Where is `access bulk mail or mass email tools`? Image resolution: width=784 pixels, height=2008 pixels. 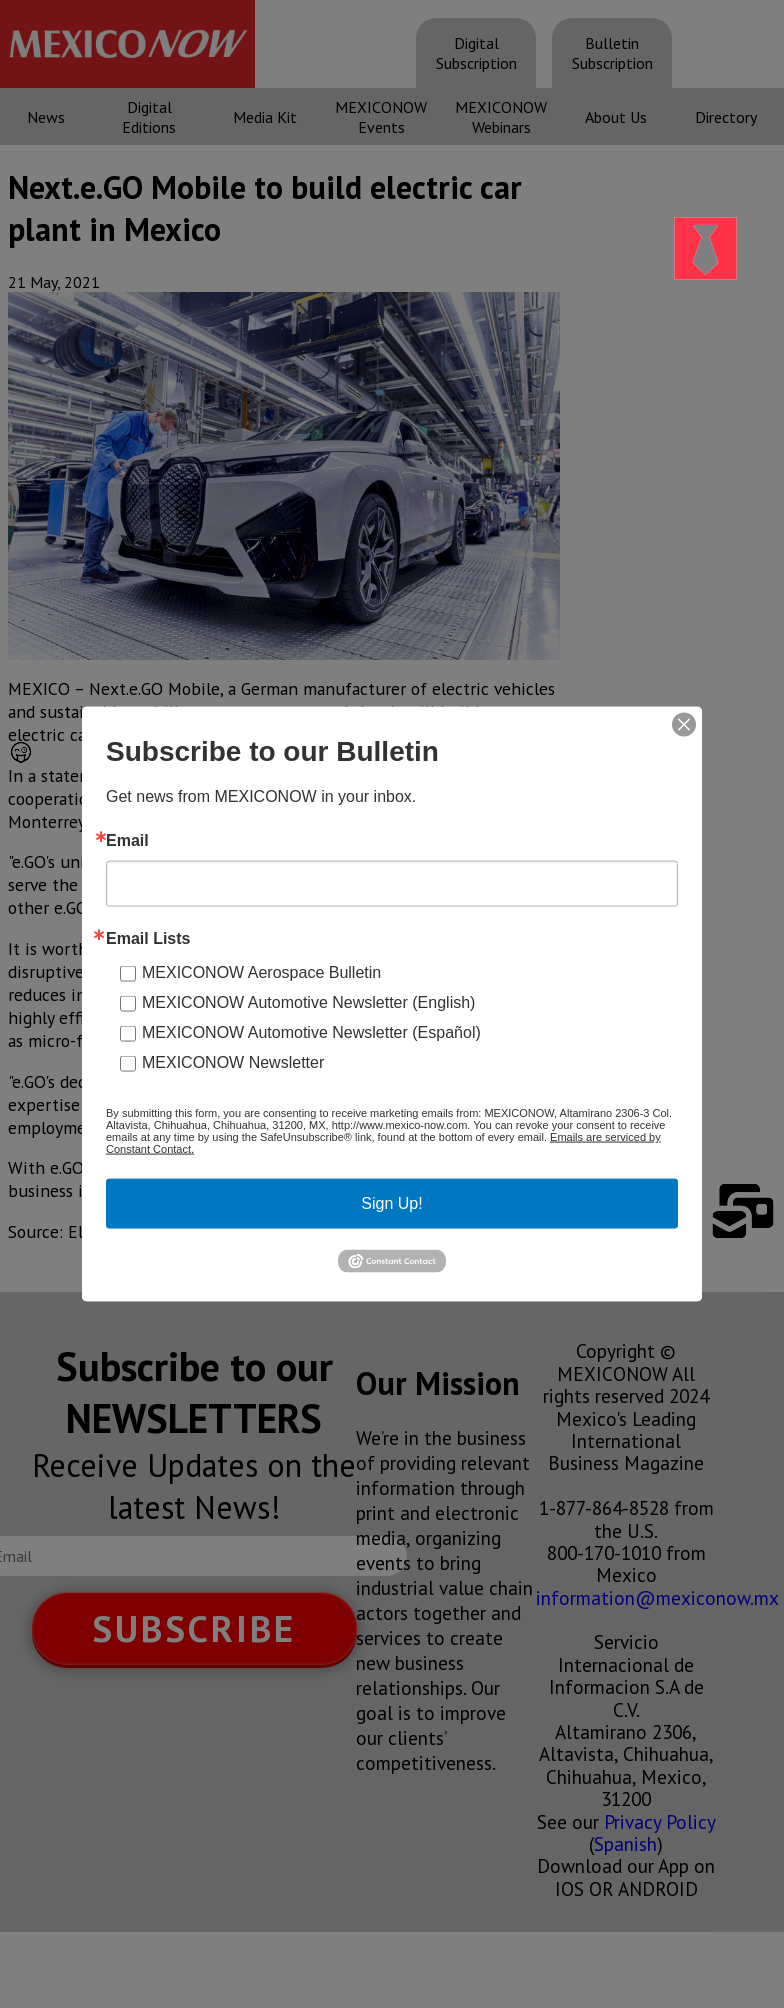
access bulk mail or mass email tools is located at coordinates (743, 1211).